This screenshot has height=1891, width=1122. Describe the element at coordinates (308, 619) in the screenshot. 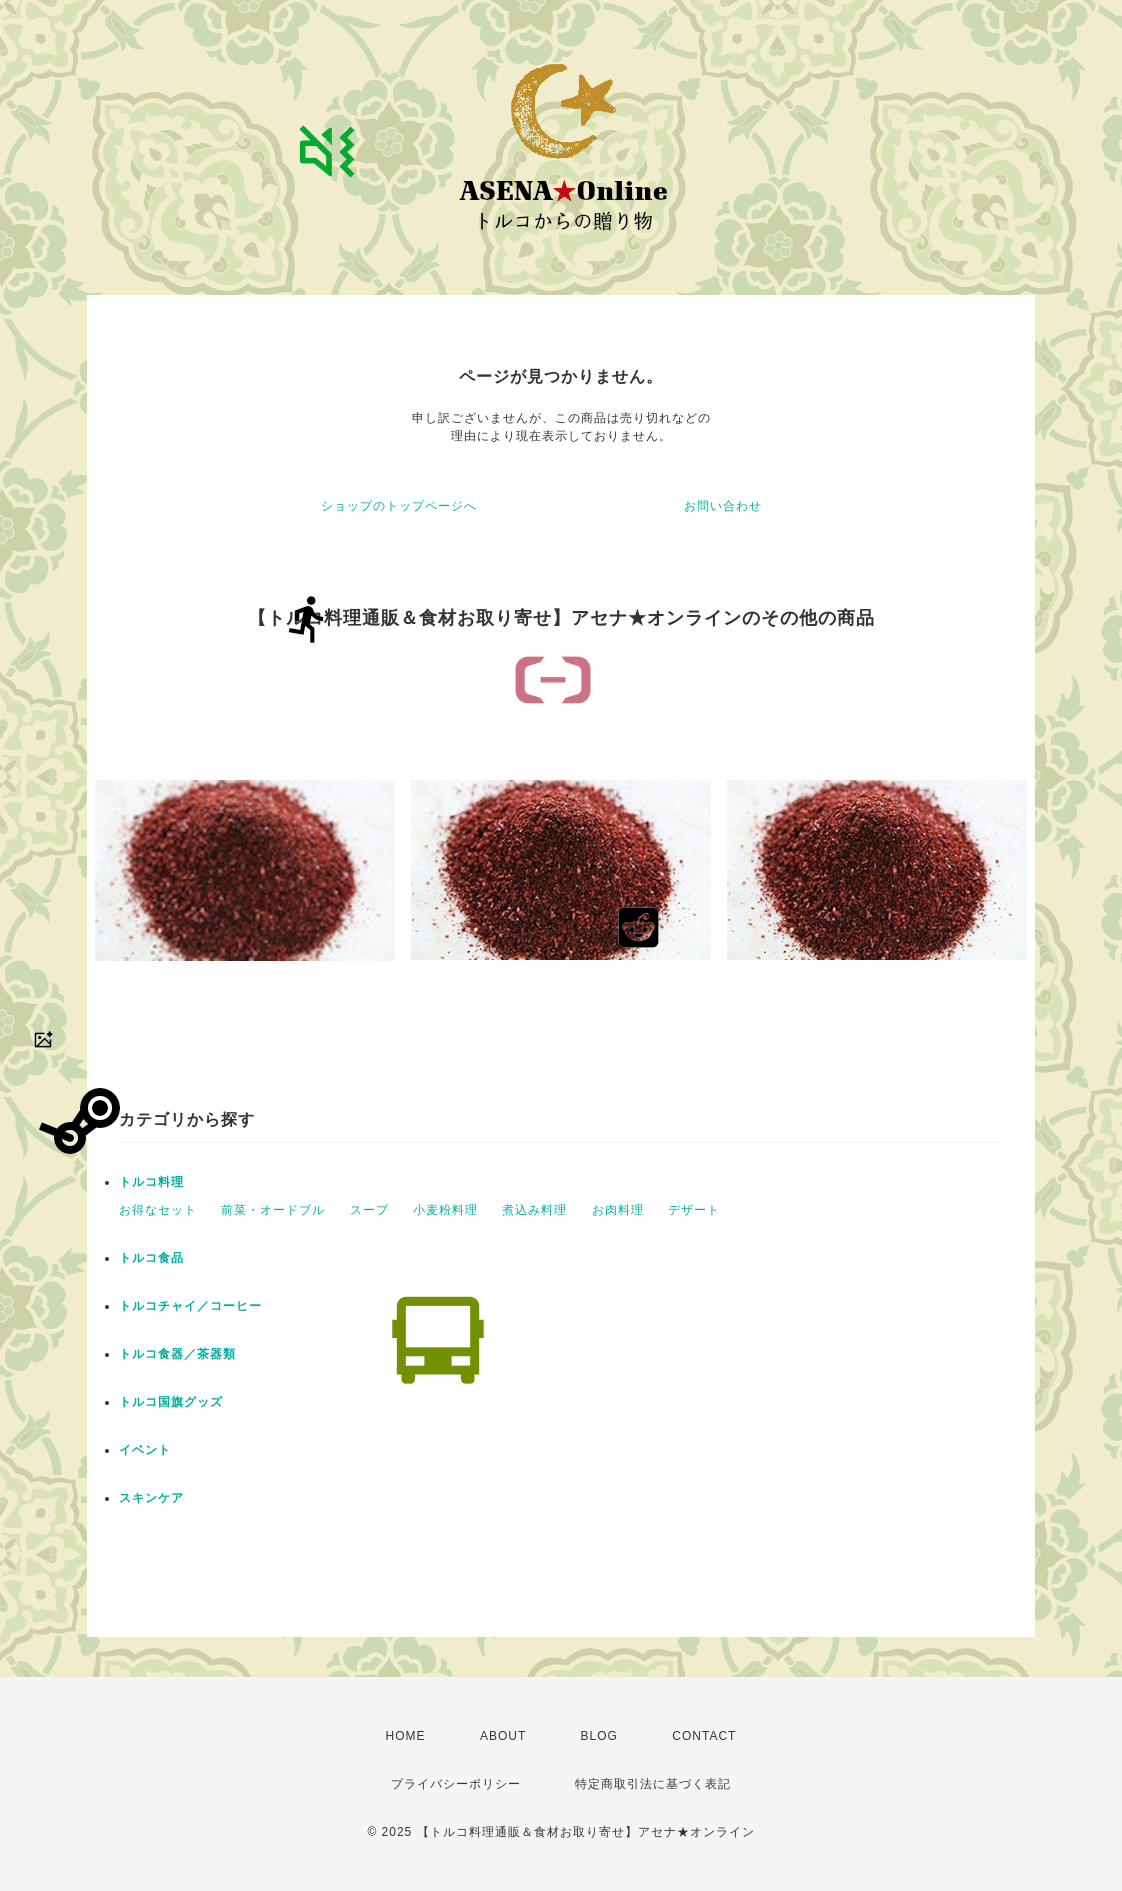

I see `start running or jogging activity` at that location.